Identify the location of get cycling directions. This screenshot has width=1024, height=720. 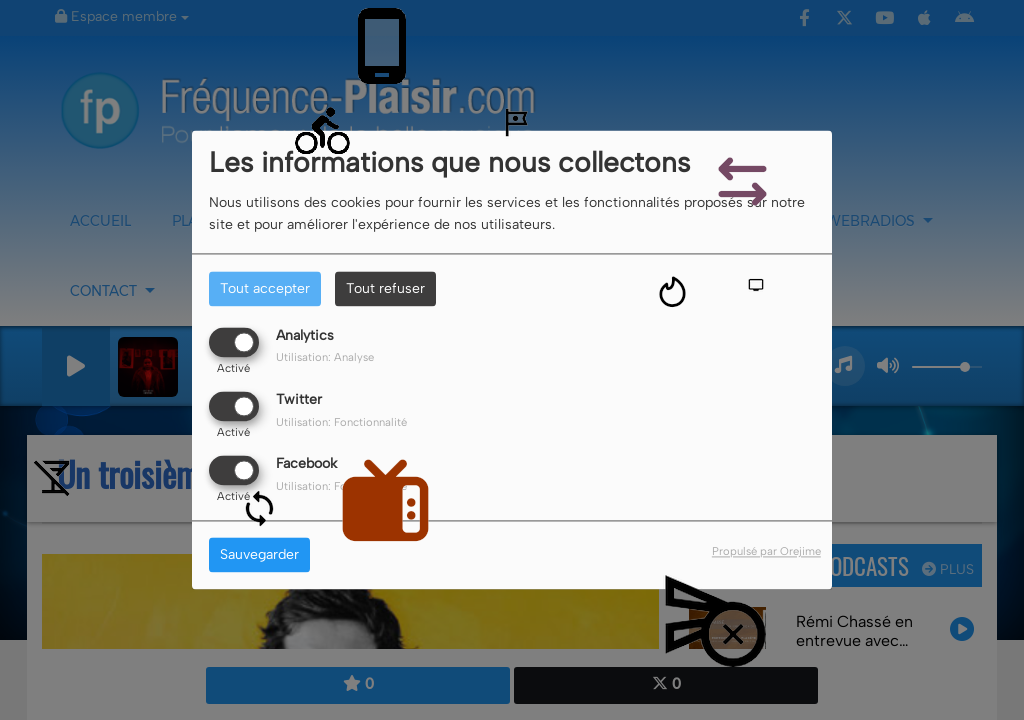
(322, 131).